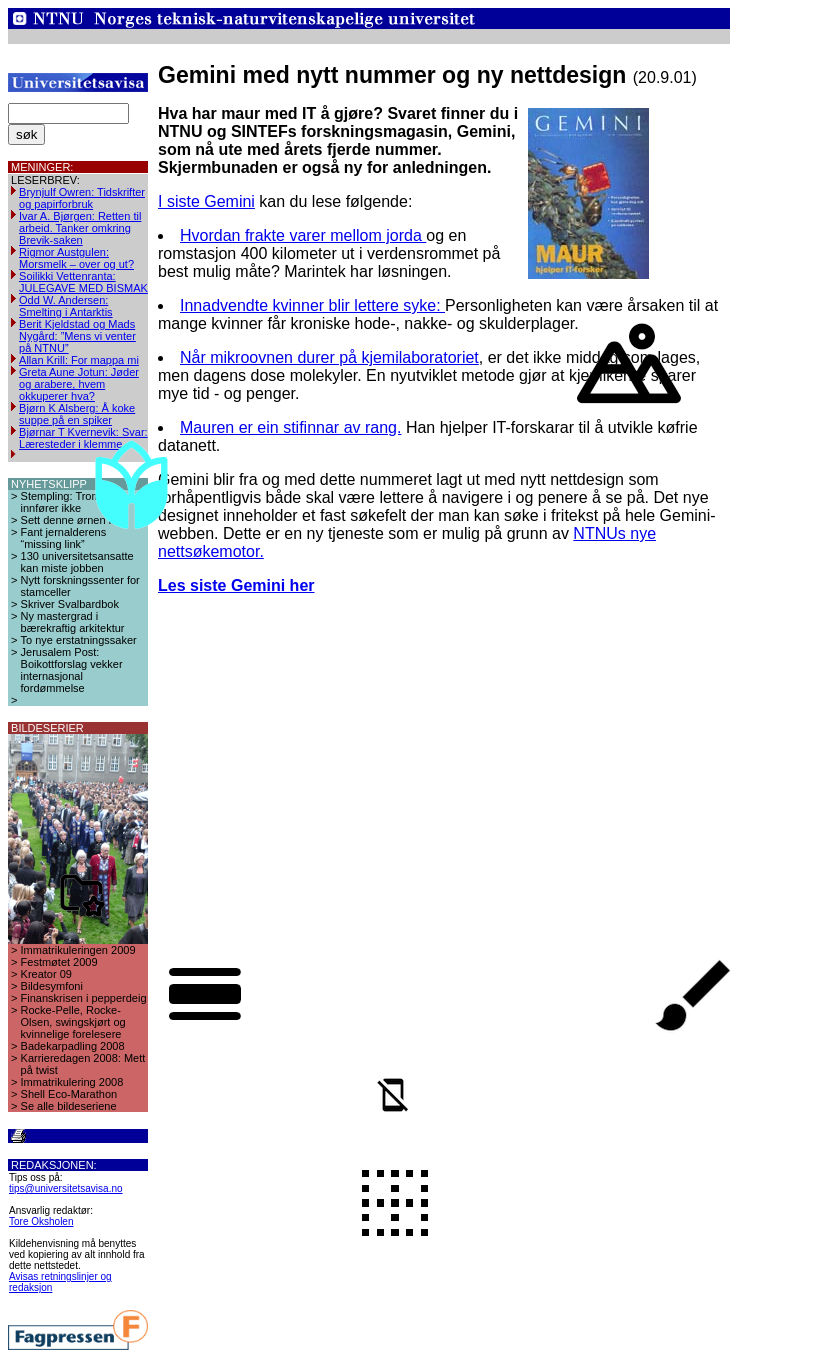  What do you see at coordinates (395, 1203) in the screenshot?
I see `remove all borders from a cell or table` at bounding box center [395, 1203].